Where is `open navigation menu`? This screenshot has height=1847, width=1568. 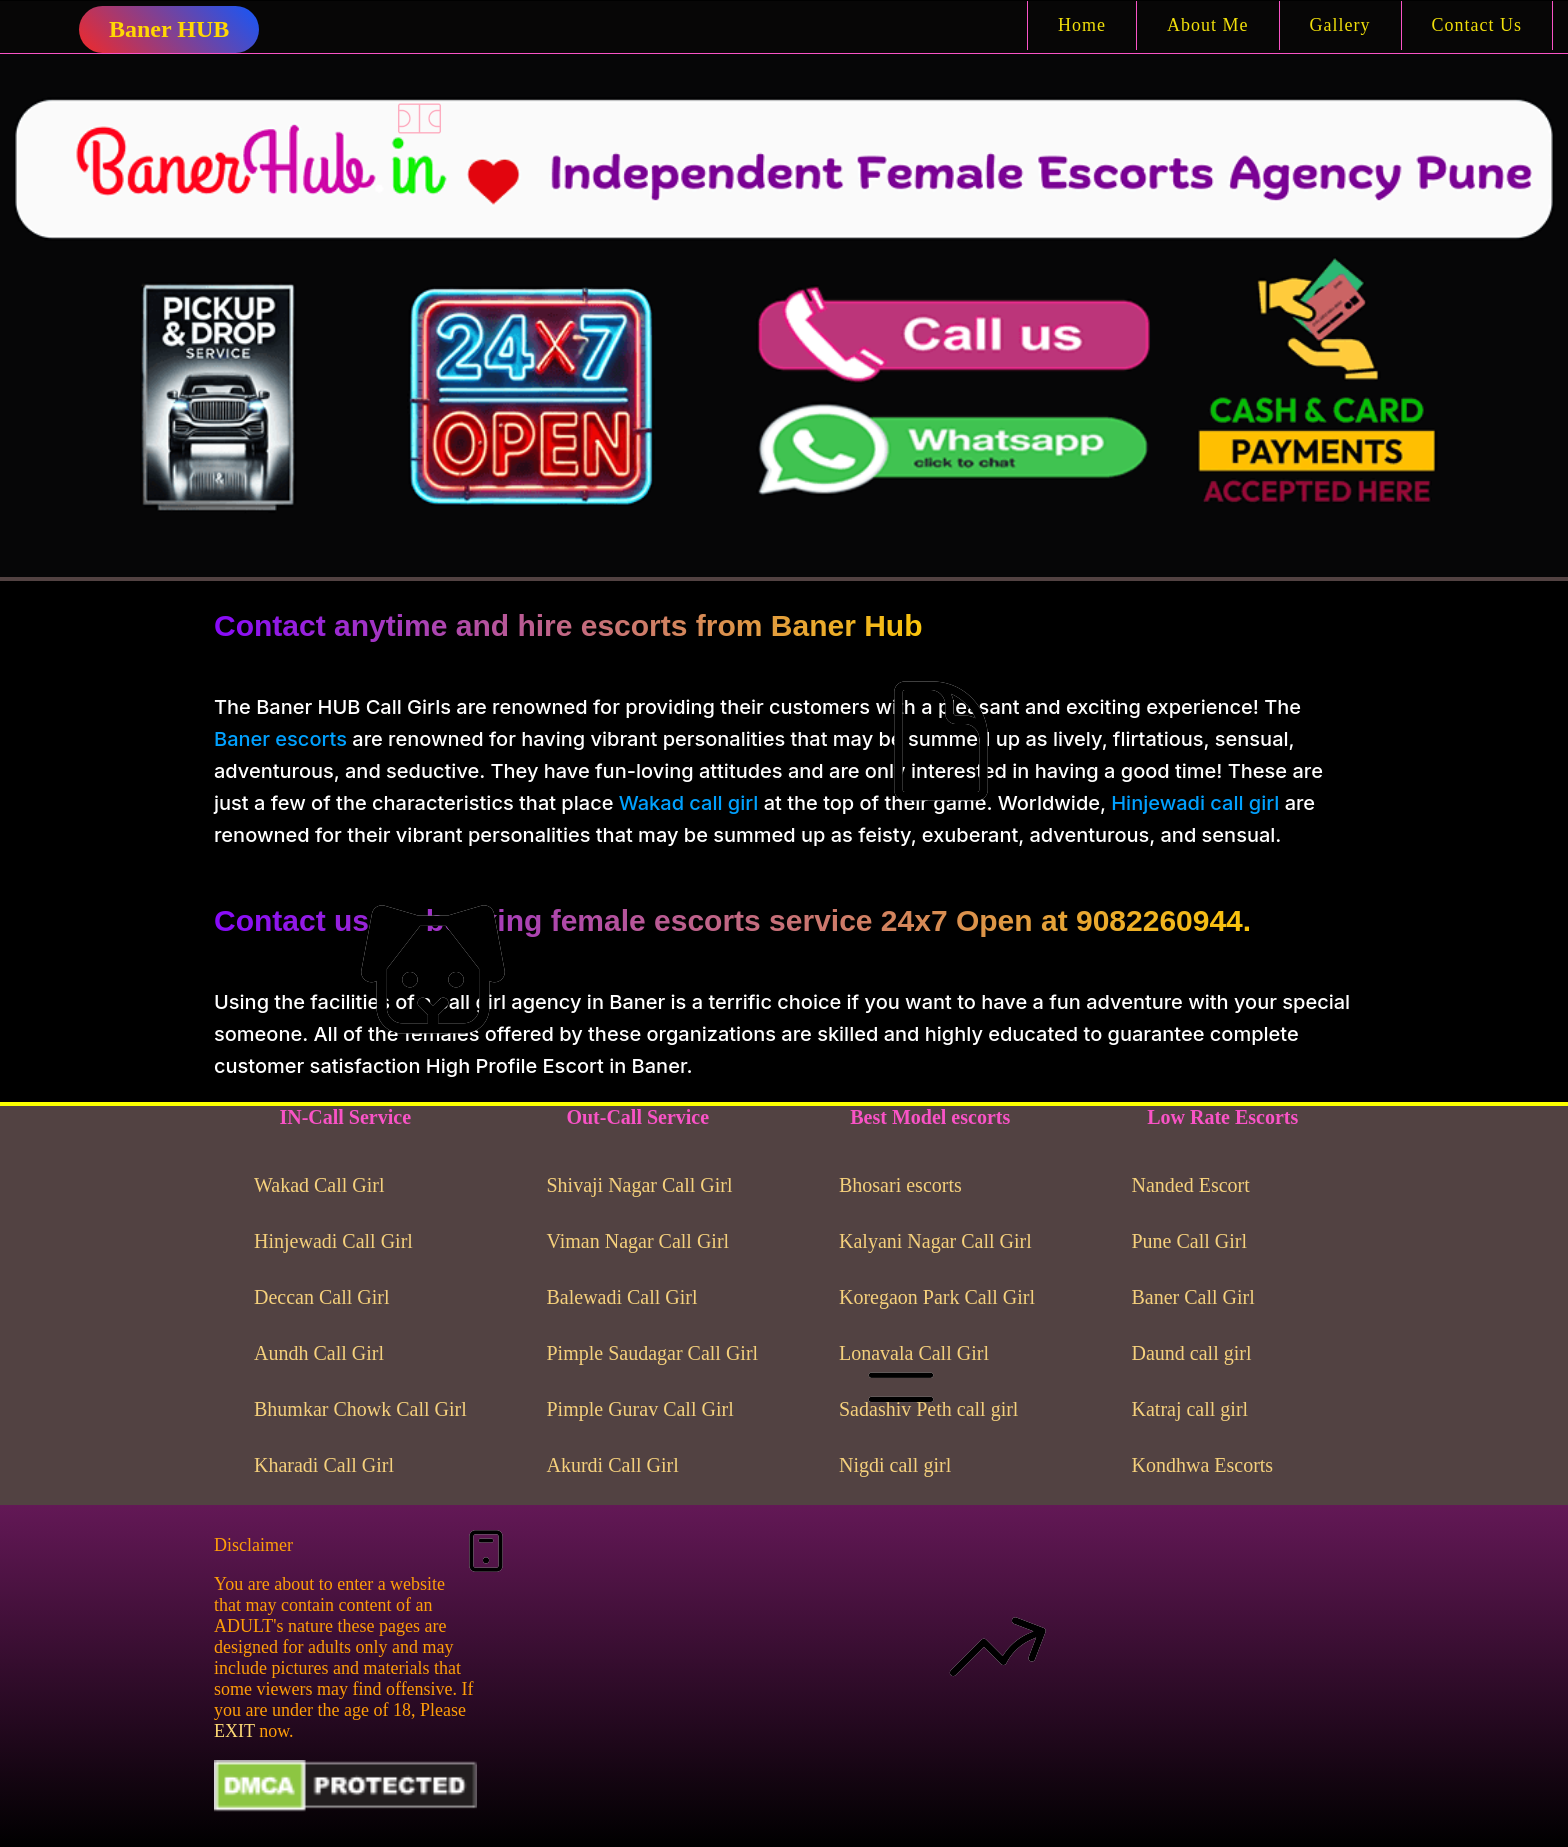 open navigation menu is located at coordinates (901, 1386).